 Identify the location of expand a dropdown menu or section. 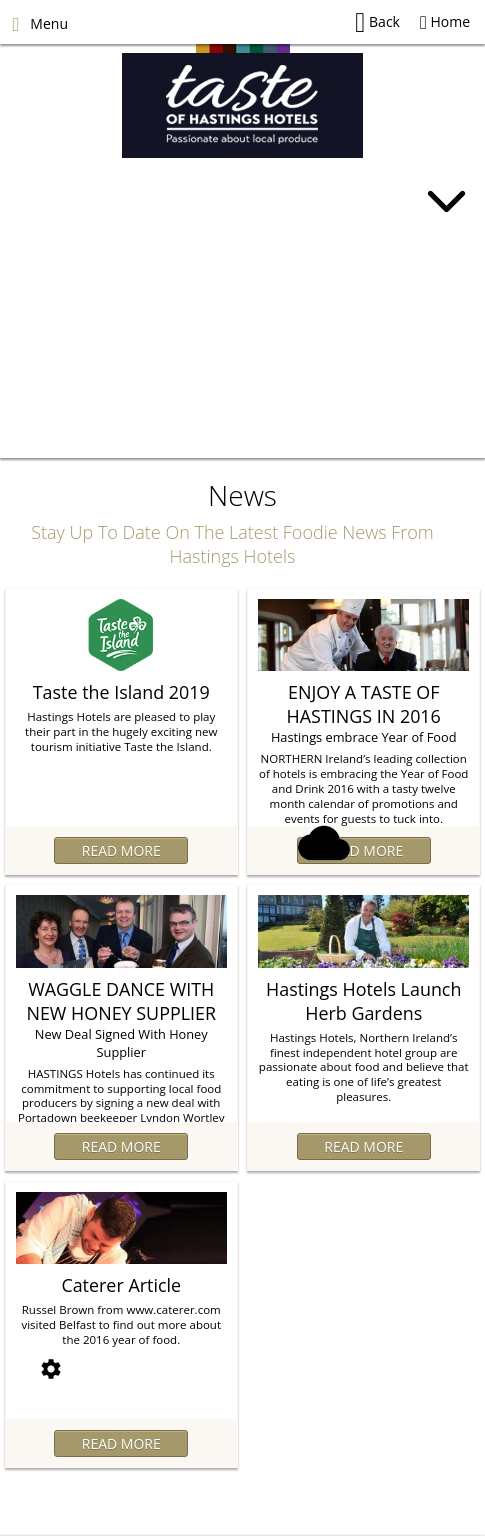
(446, 201).